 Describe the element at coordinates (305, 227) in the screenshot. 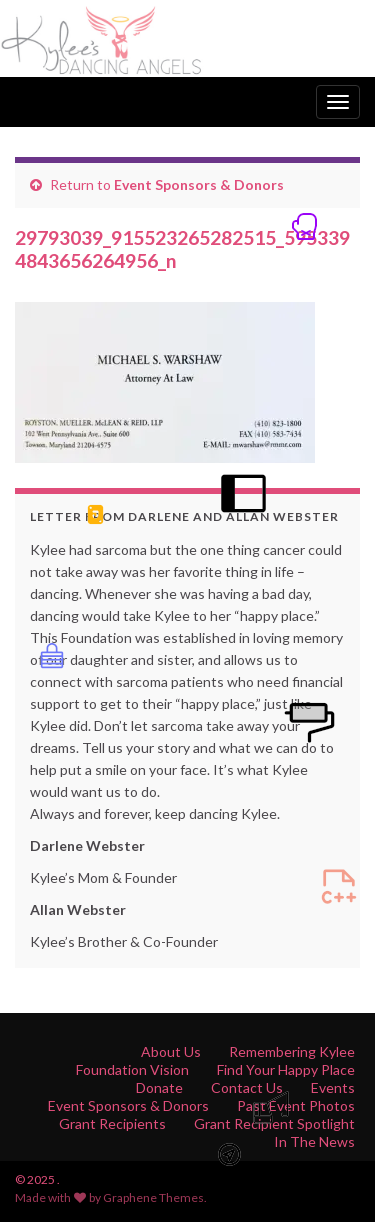

I see `access boxing or martial arts content` at that location.